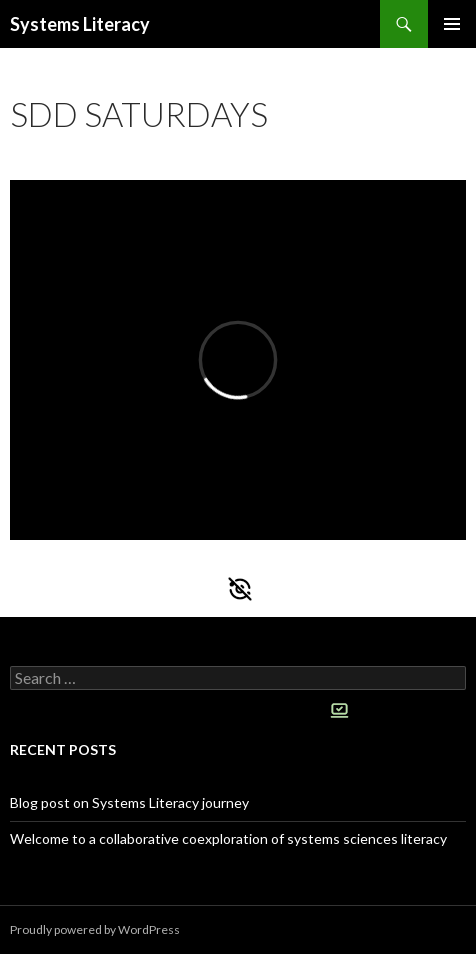 This screenshot has height=954, width=476. I want to click on disable analytics tracking, so click(240, 589).